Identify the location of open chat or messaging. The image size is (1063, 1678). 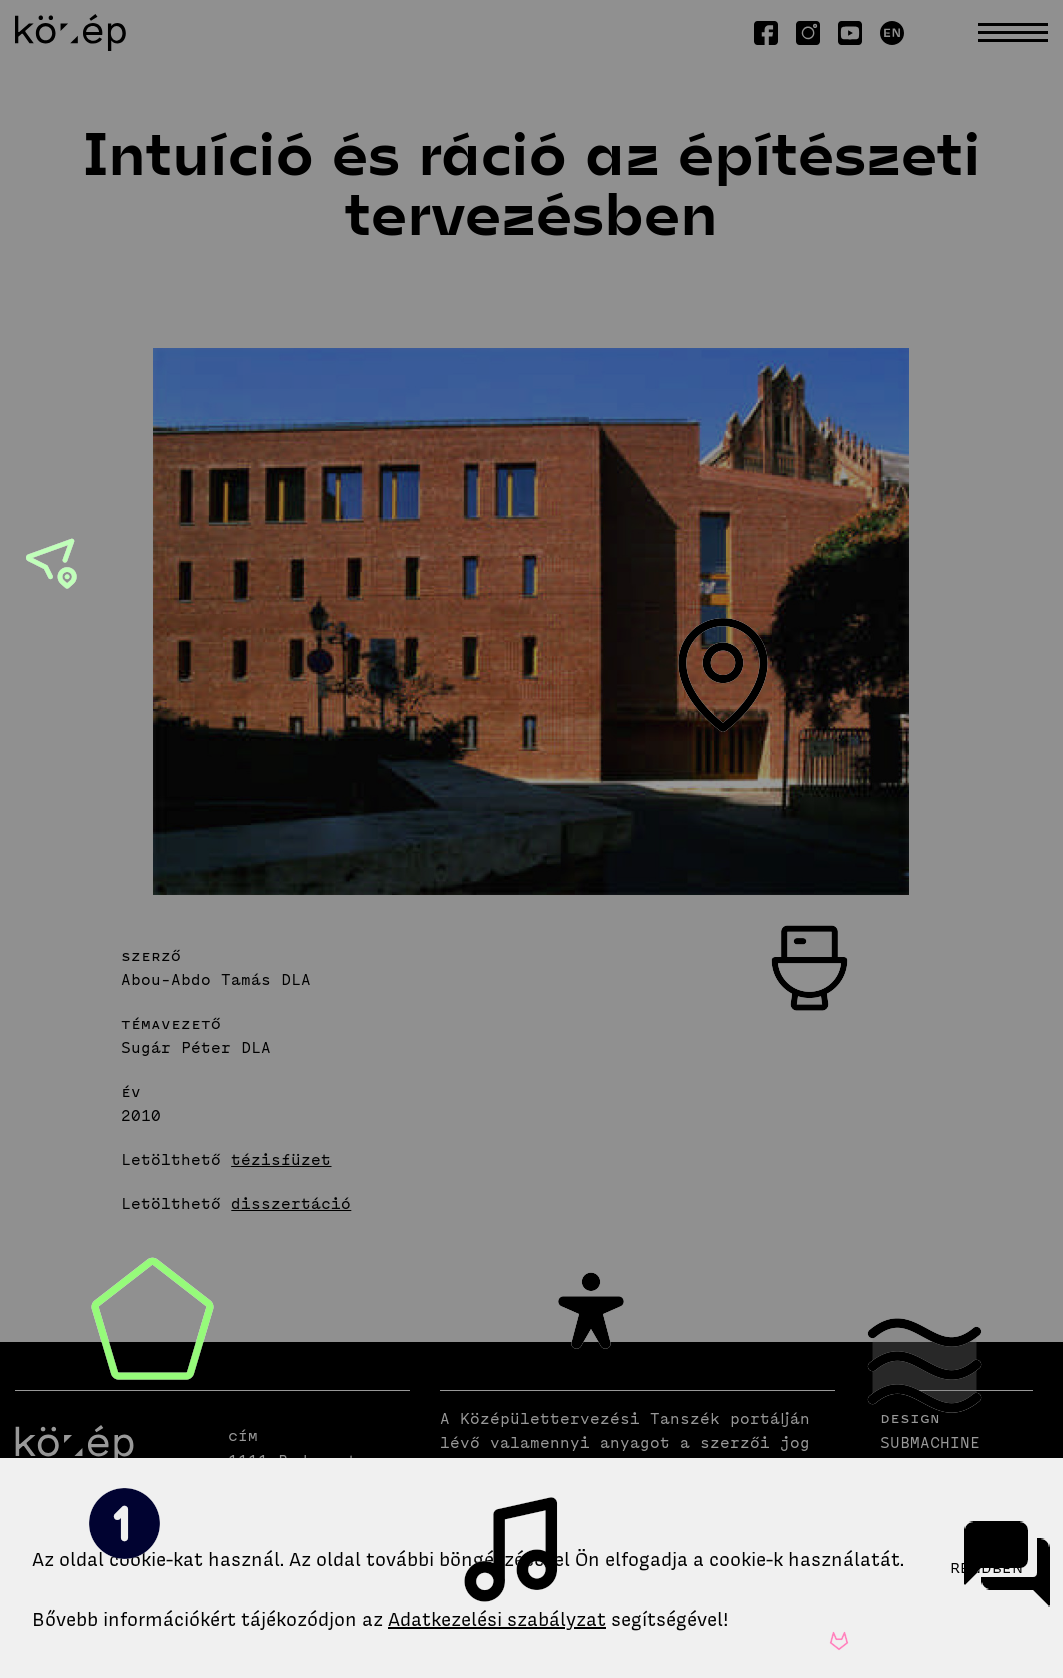
(1007, 1564).